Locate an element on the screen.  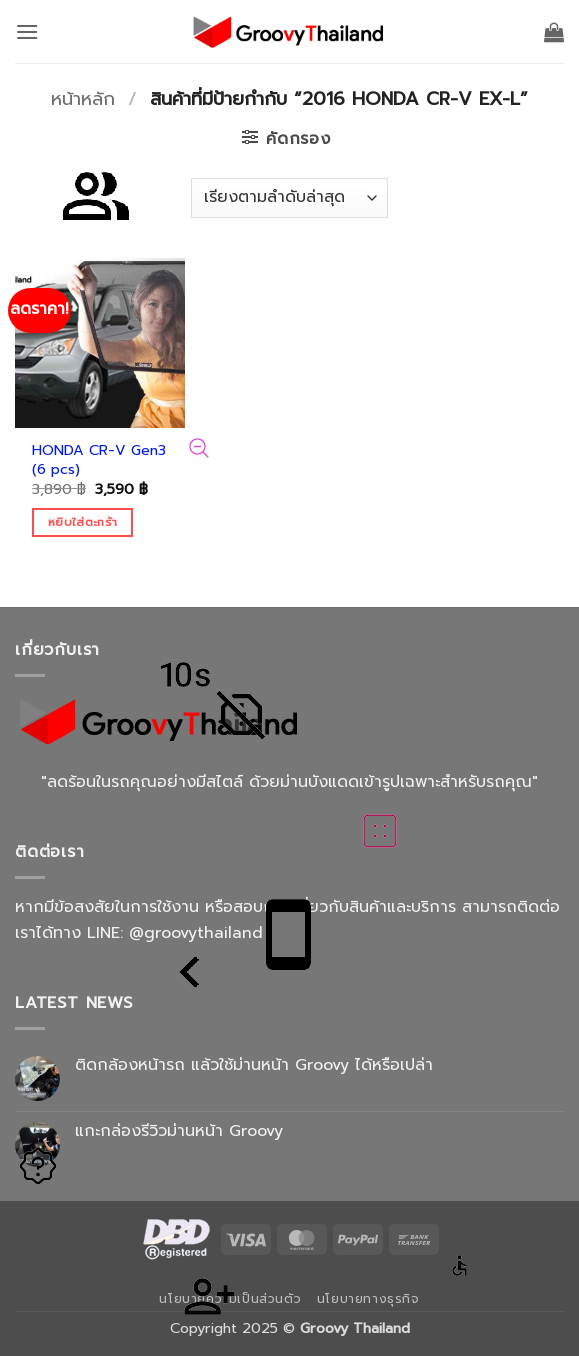
randomize or shuffle content is located at coordinates (380, 831).